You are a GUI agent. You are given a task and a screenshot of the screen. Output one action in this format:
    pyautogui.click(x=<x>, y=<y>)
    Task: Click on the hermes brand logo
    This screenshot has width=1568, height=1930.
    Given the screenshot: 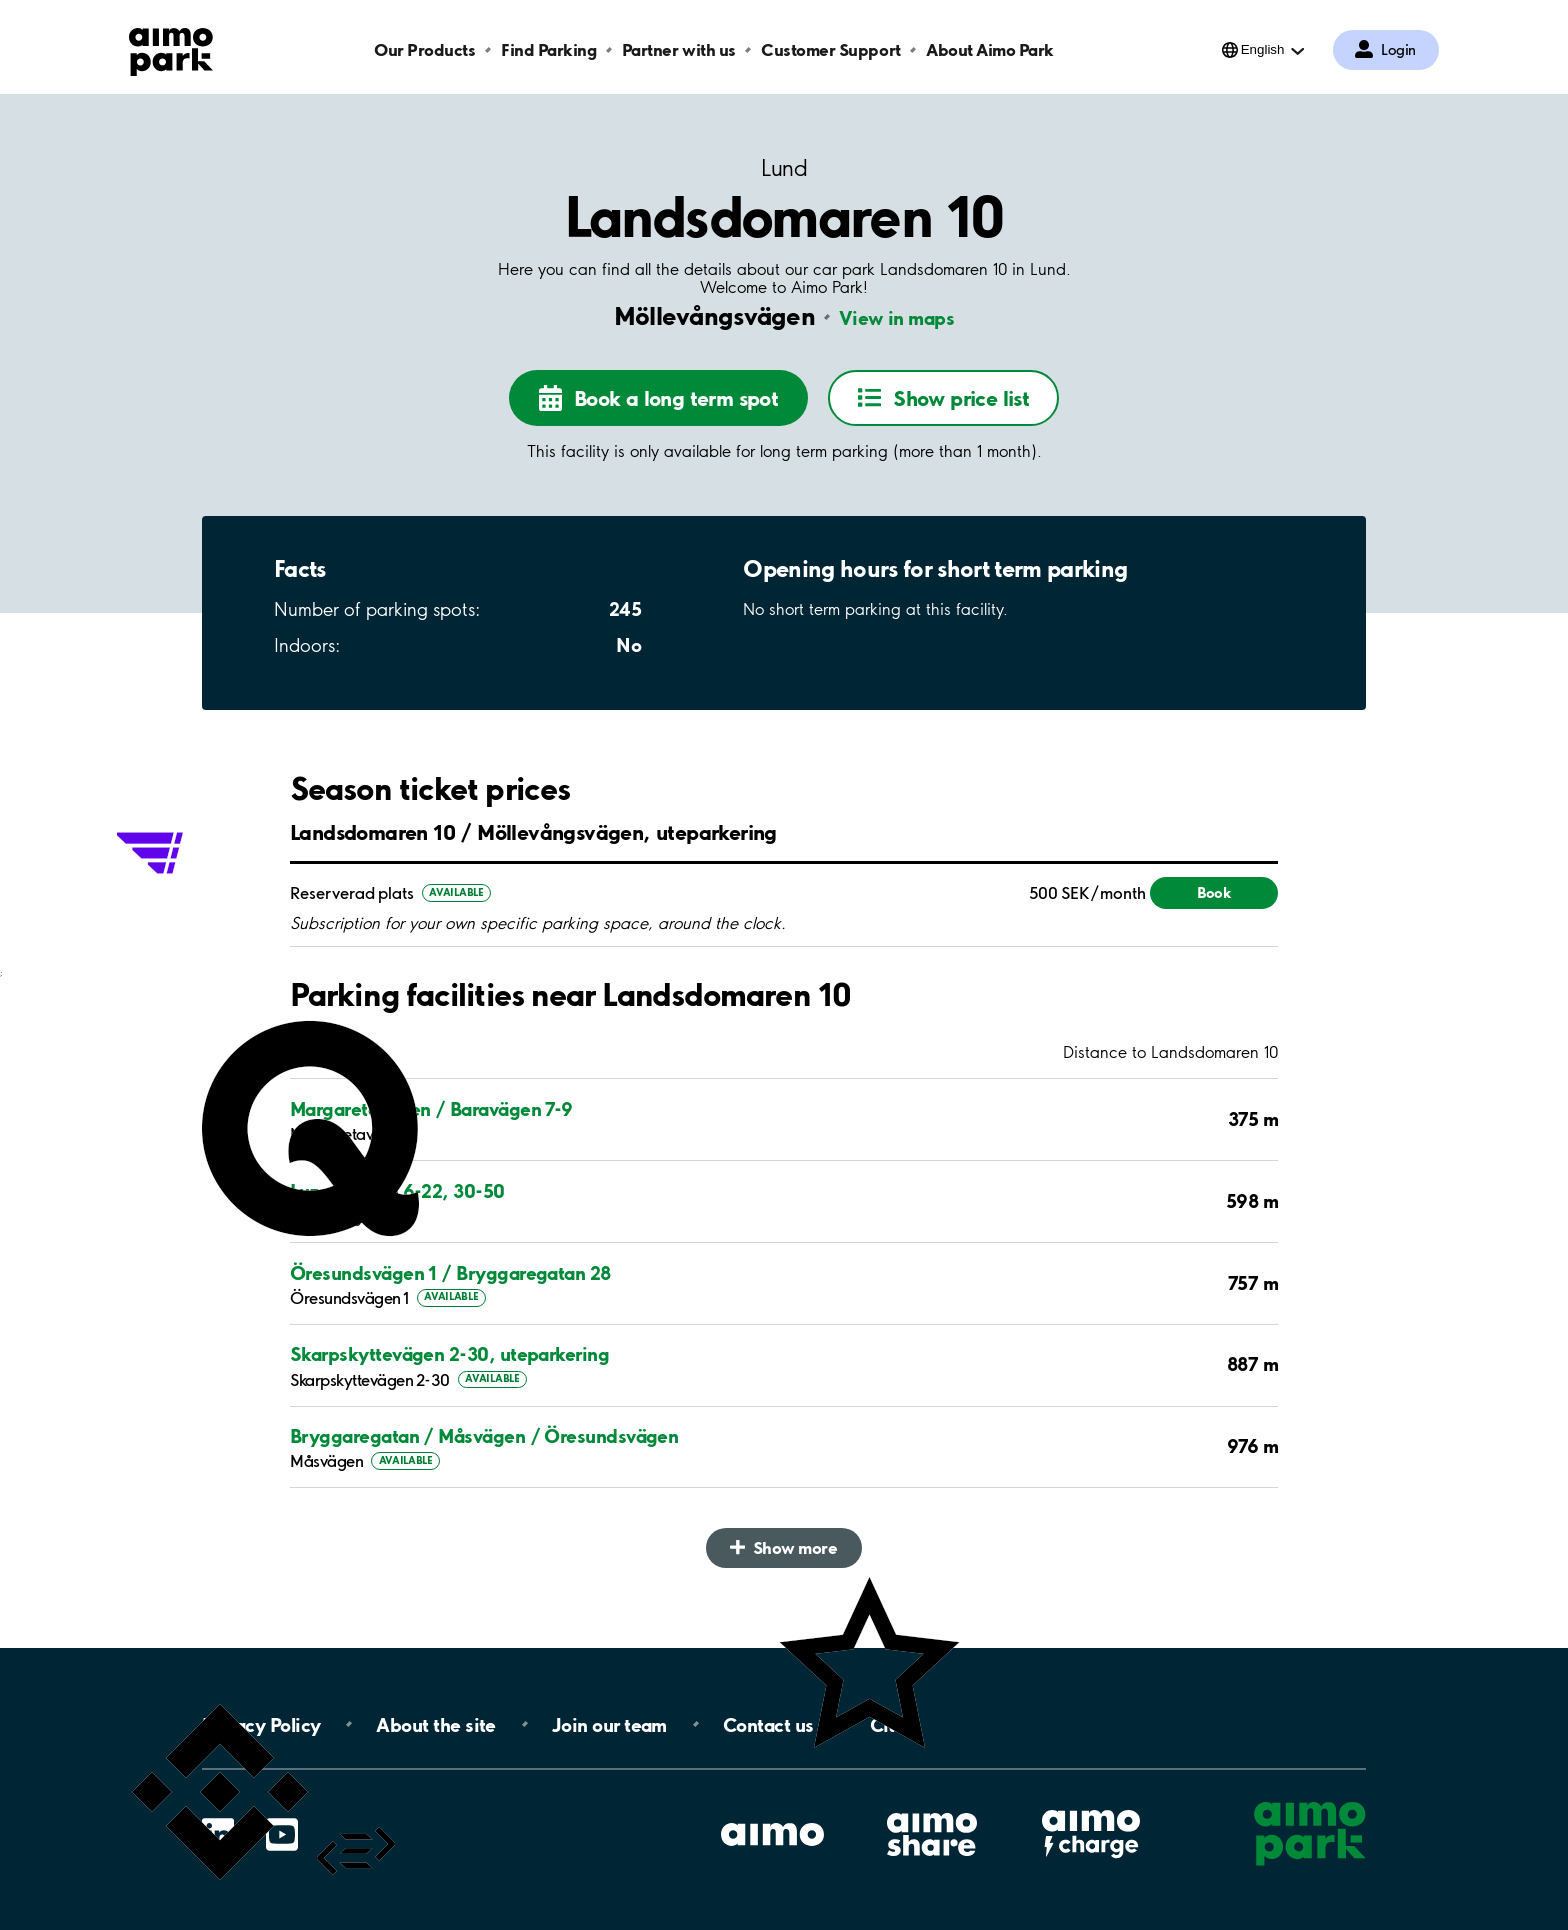 What is the action you would take?
    pyautogui.click(x=150, y=853)
    